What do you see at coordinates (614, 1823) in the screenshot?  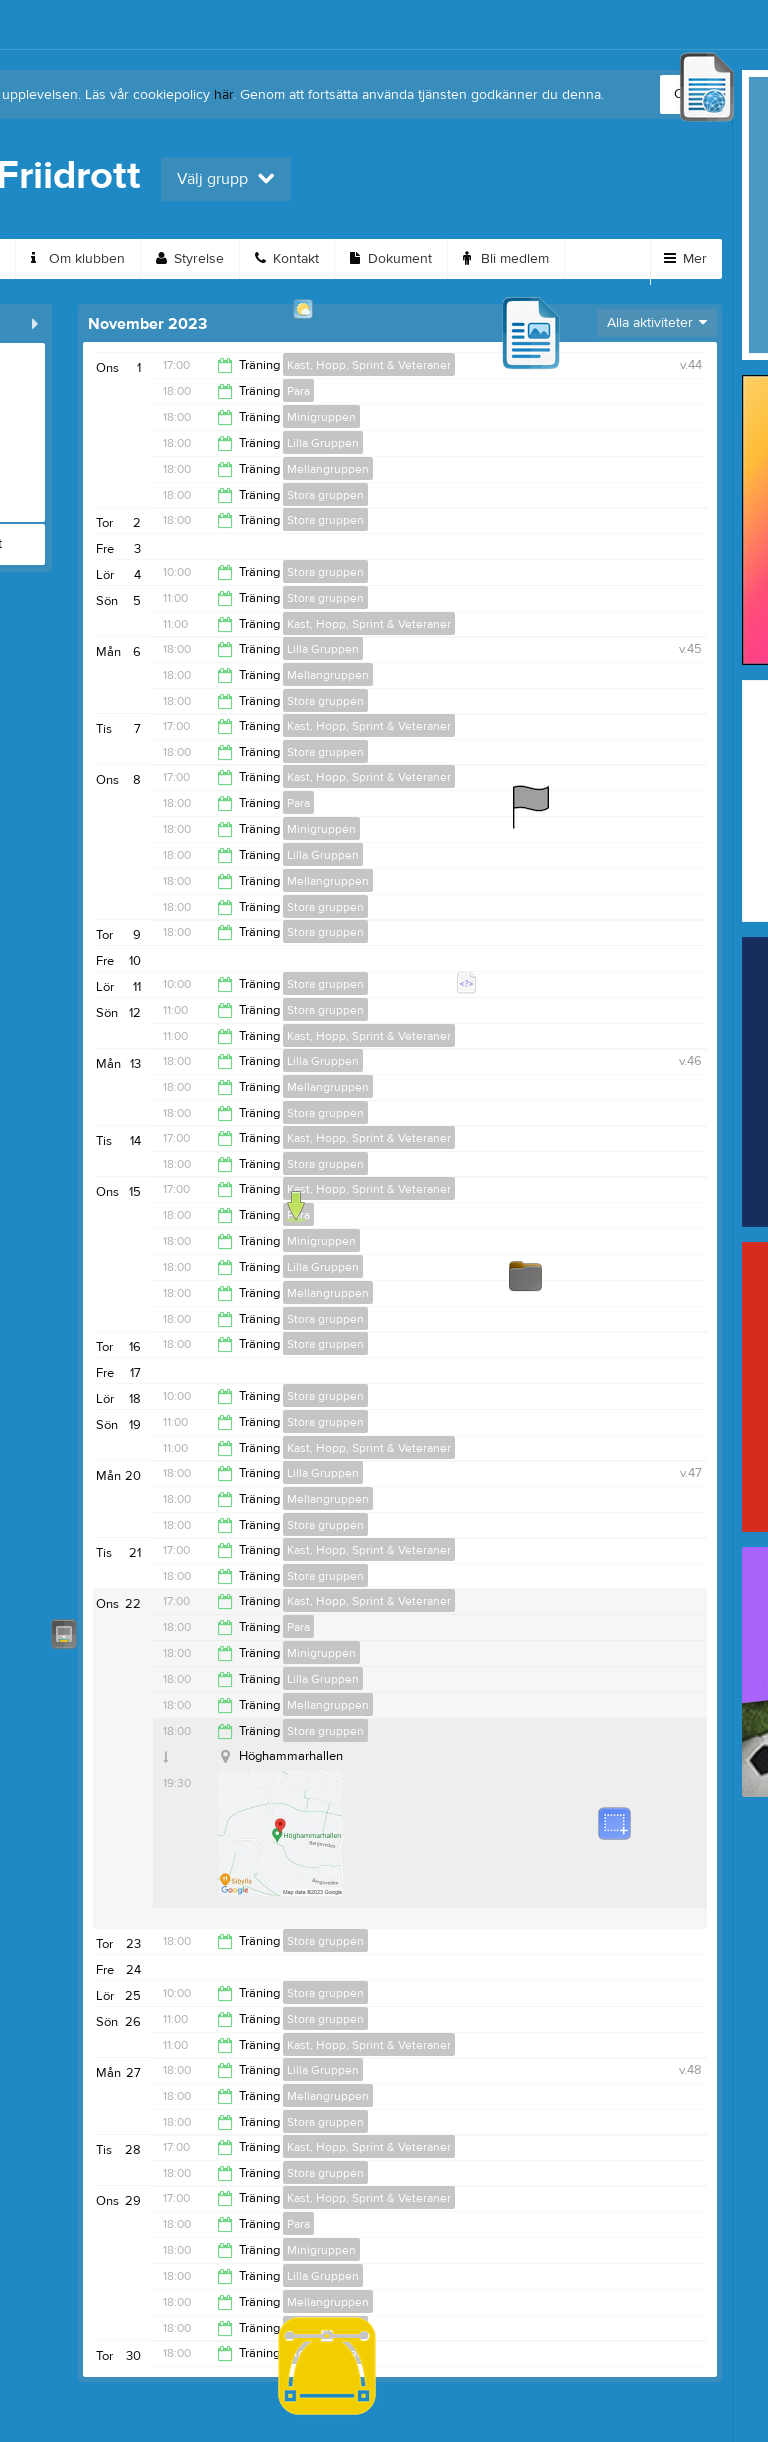 I see `take a screenshot` at bounding box center [614, 1823].